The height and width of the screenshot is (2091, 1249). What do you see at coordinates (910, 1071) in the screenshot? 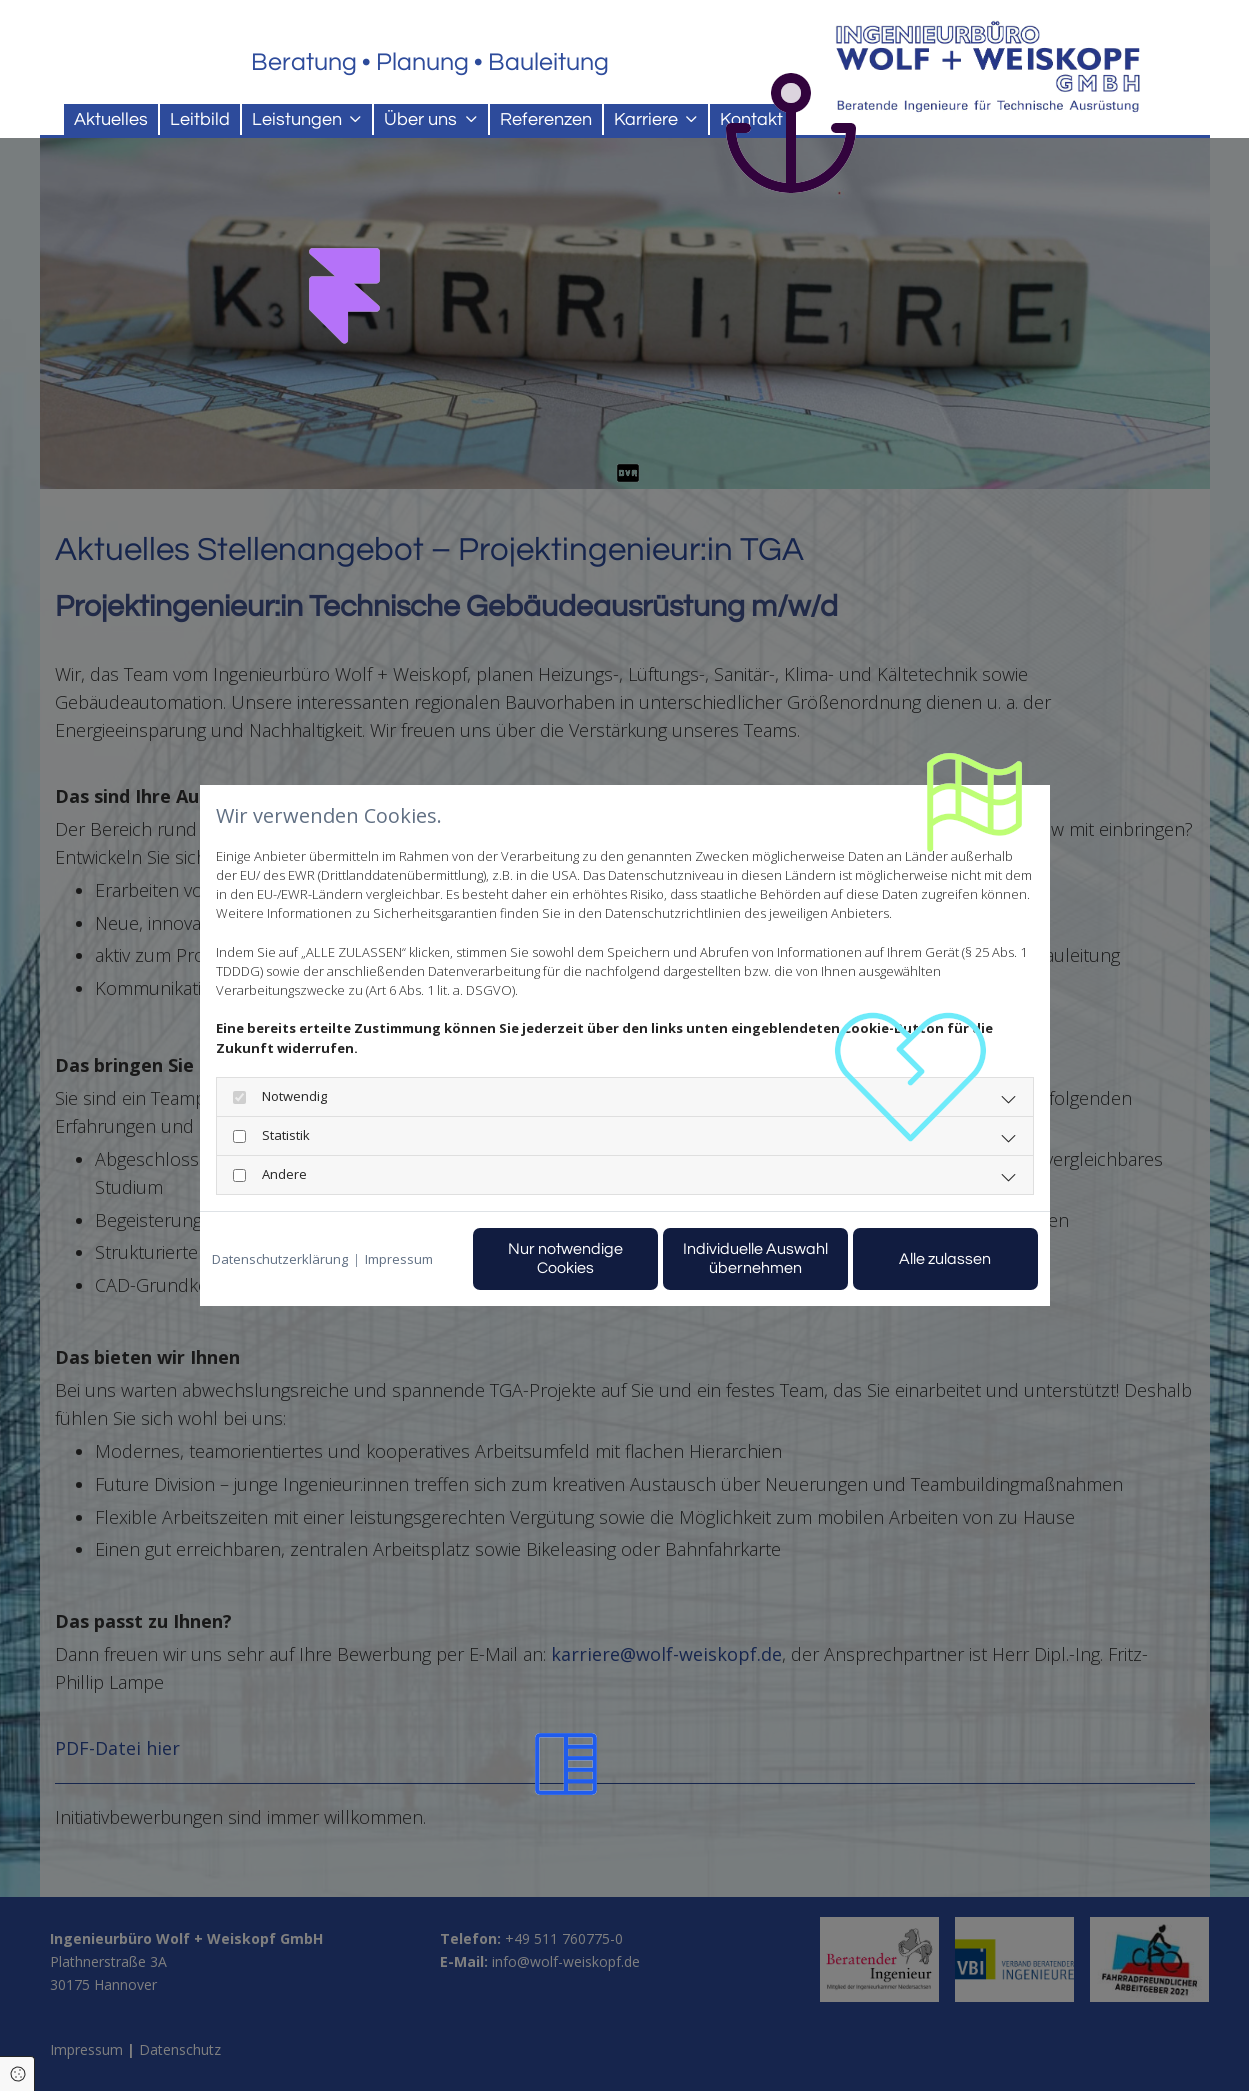
I see `unlike or remove from favorites` at bounding box center [910, 1071].